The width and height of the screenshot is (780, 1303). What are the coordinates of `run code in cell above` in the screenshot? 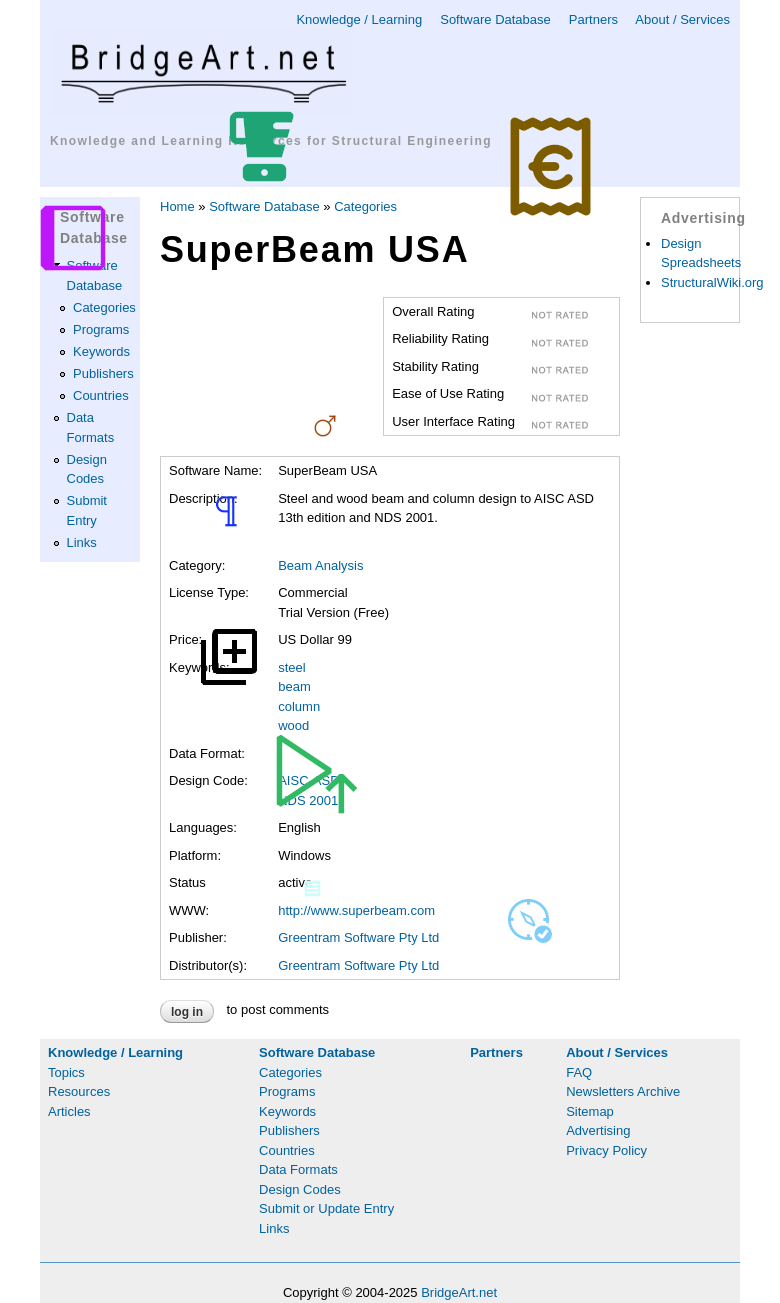 It's located at (316, 774).